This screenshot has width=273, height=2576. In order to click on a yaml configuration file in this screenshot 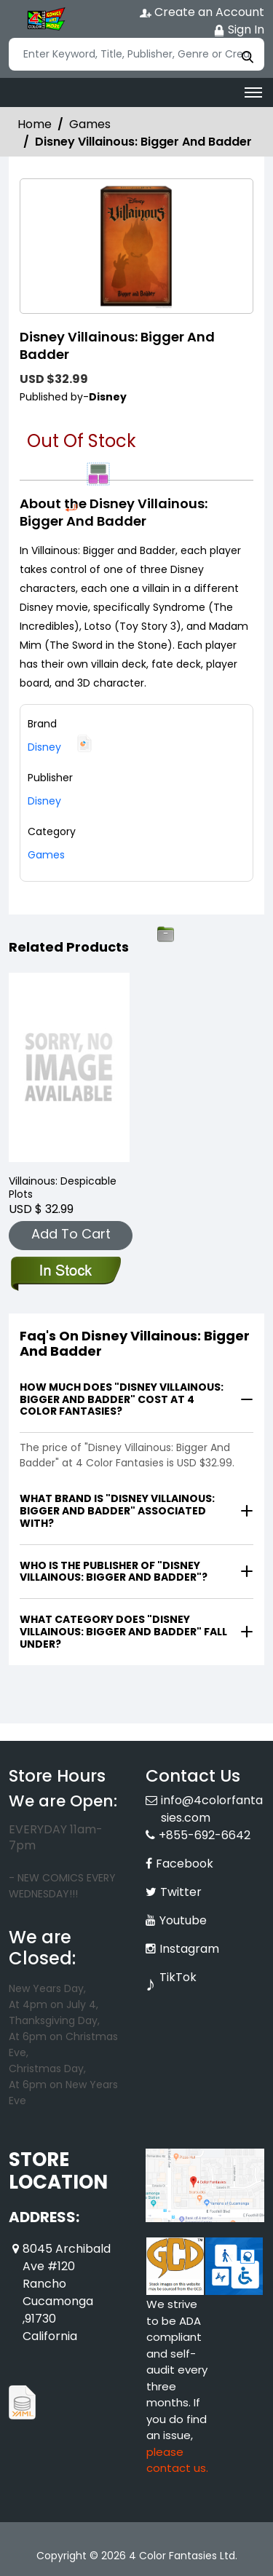, I will do `click(22, 2402)`.